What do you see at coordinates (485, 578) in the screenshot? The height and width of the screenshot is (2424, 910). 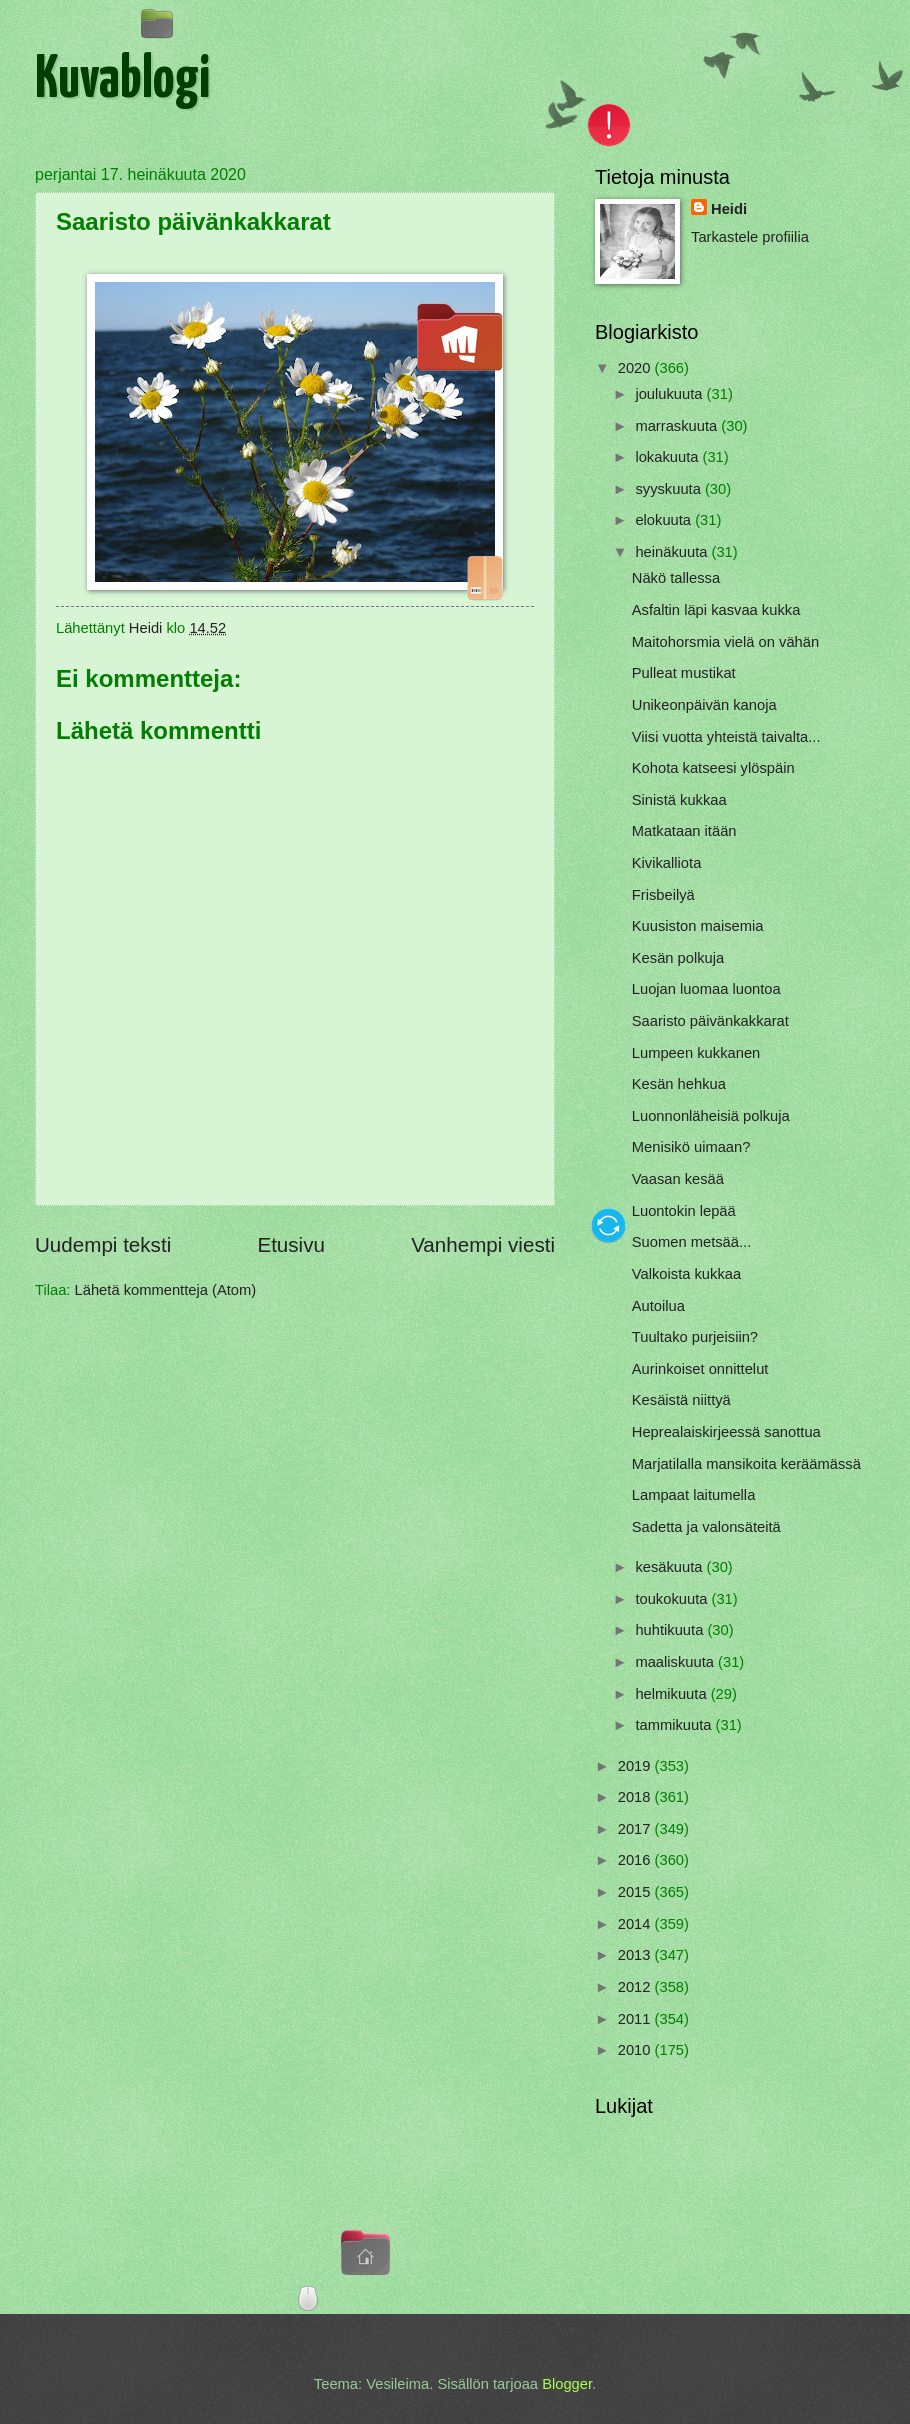 I see `open package manager application` at bounding box center [485, 578].